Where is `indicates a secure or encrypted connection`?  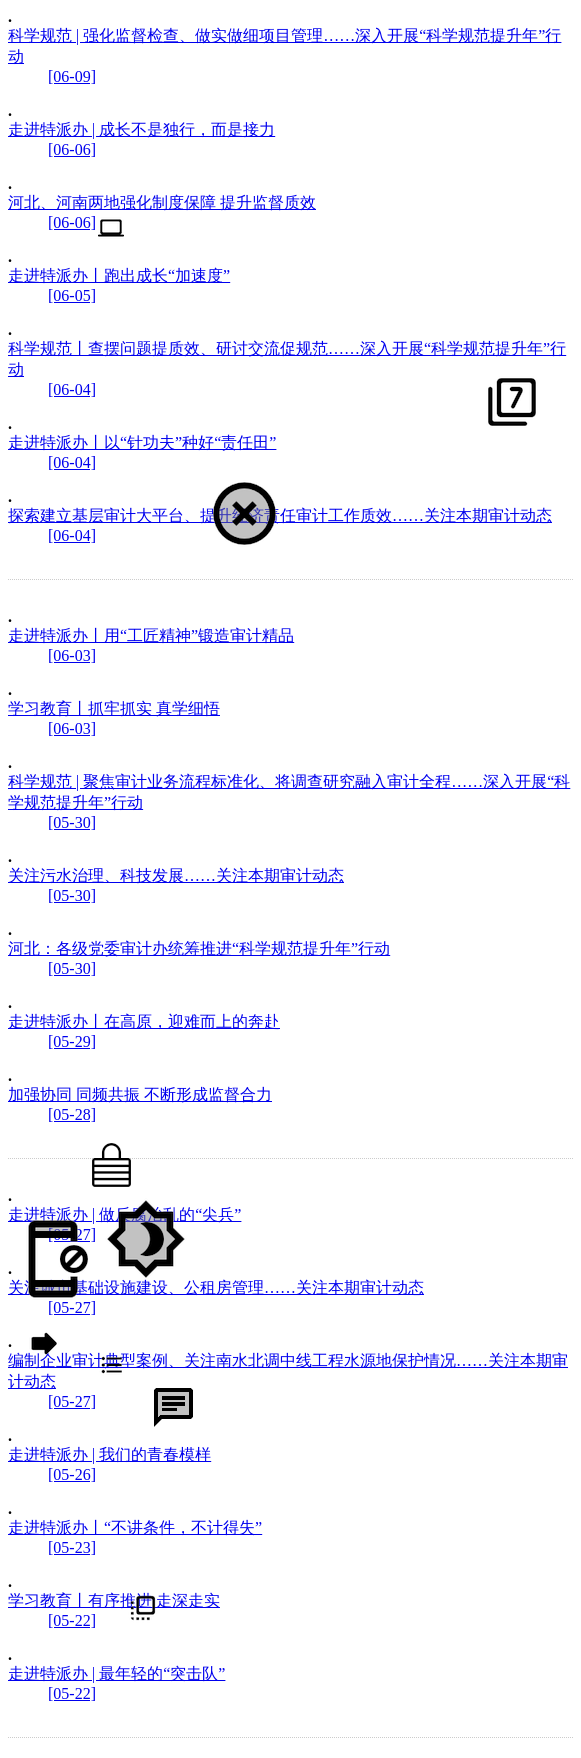 indicates a secure or encrypted connection is located at coordinates (111, 1167).